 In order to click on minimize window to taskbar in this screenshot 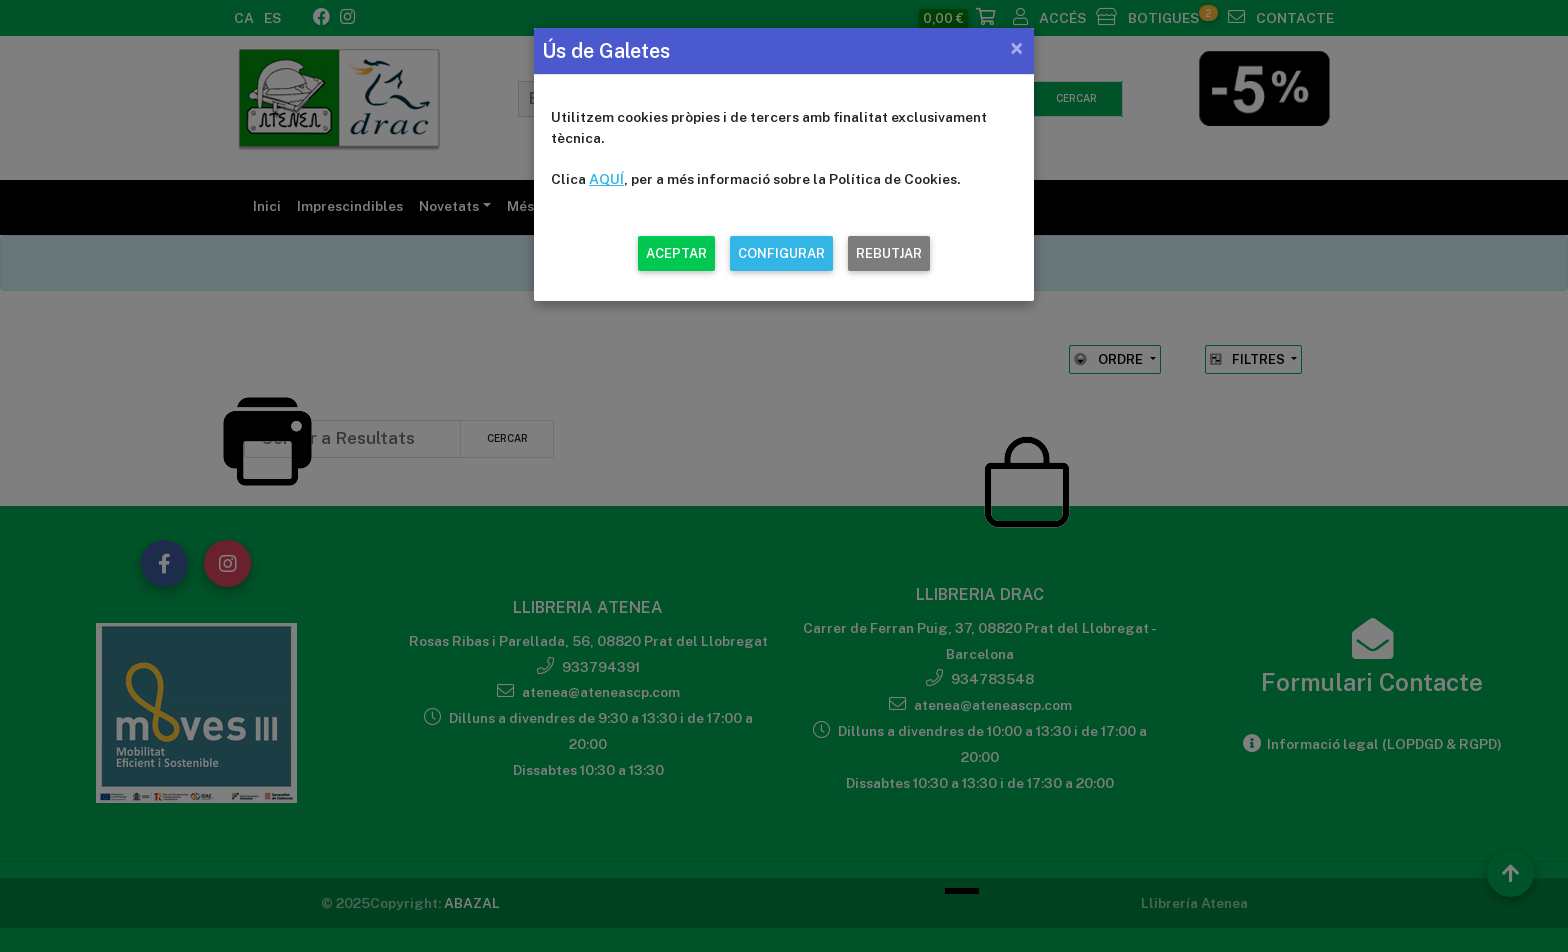, I will do `click(962, 868)`.